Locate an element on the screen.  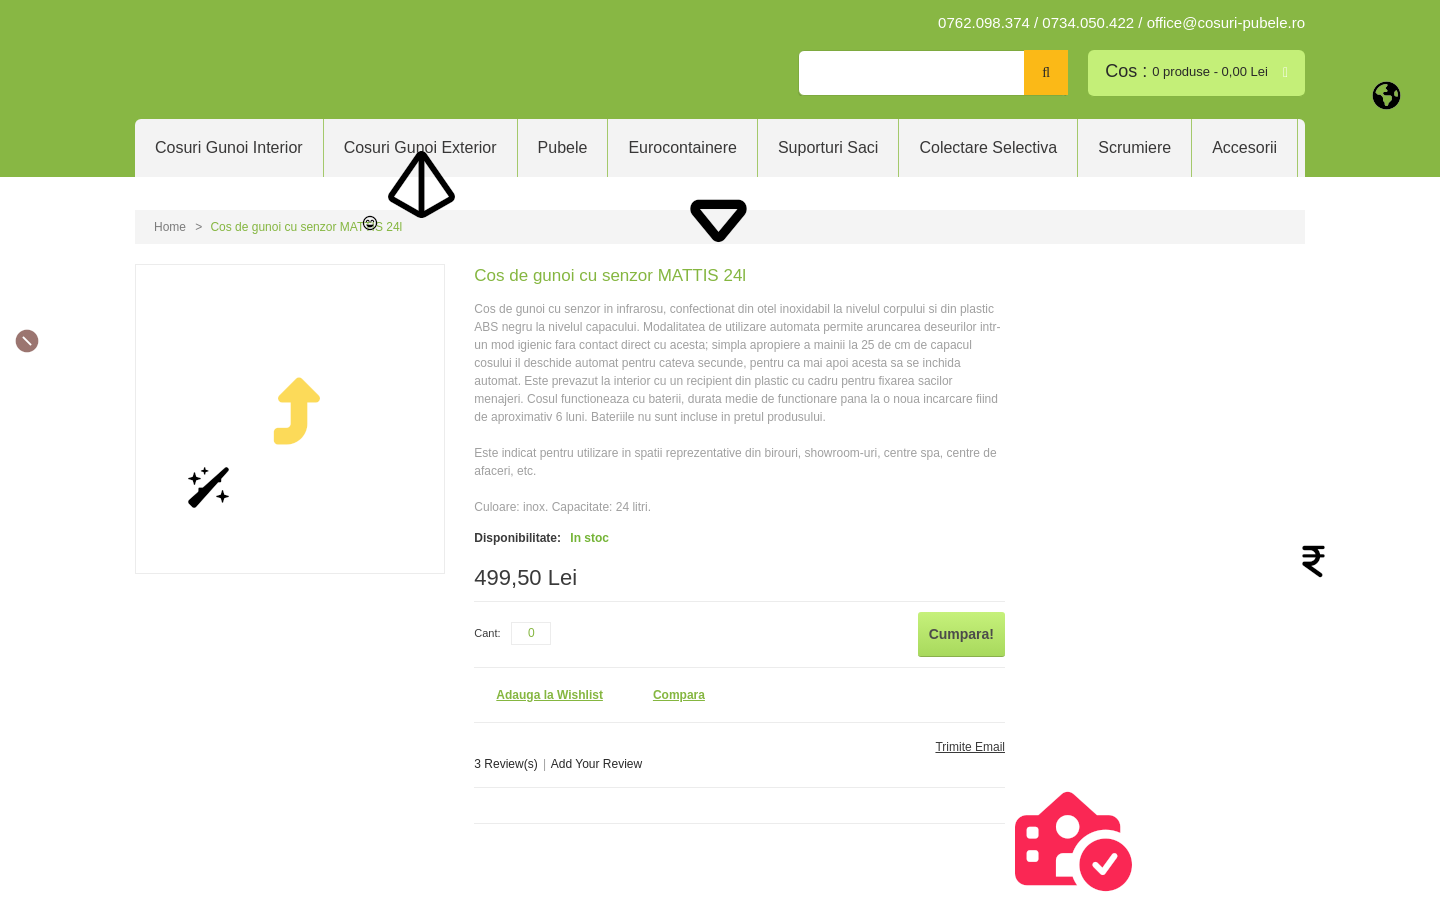
view 3D model or object is located at coordinates (421, 184).